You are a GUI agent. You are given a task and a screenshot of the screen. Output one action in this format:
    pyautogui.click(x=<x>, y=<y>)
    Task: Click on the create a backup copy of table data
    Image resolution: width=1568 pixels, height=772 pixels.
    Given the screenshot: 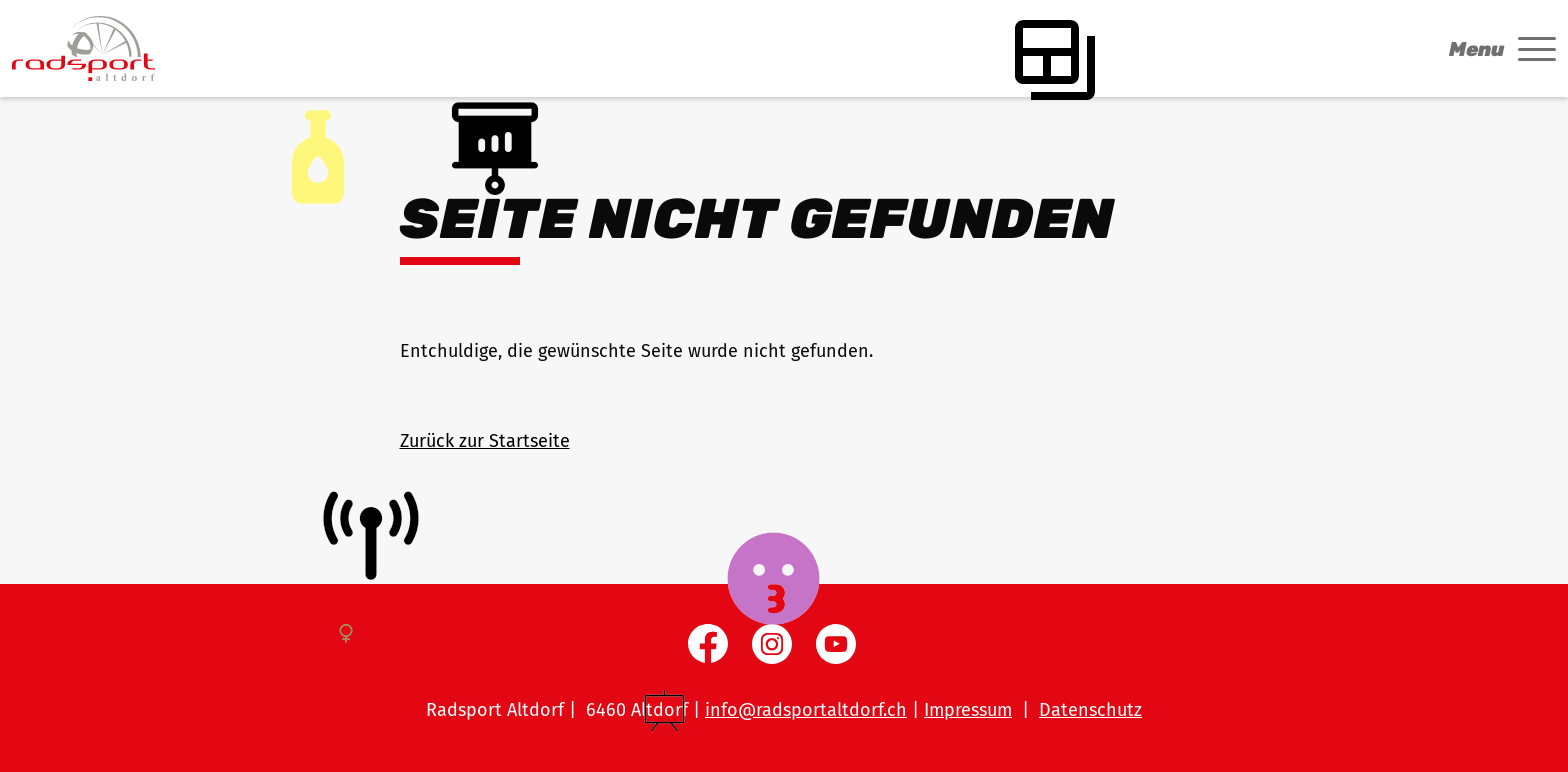 What is the action you would take?
    pyautogui.click(x=1055, y=60)
    